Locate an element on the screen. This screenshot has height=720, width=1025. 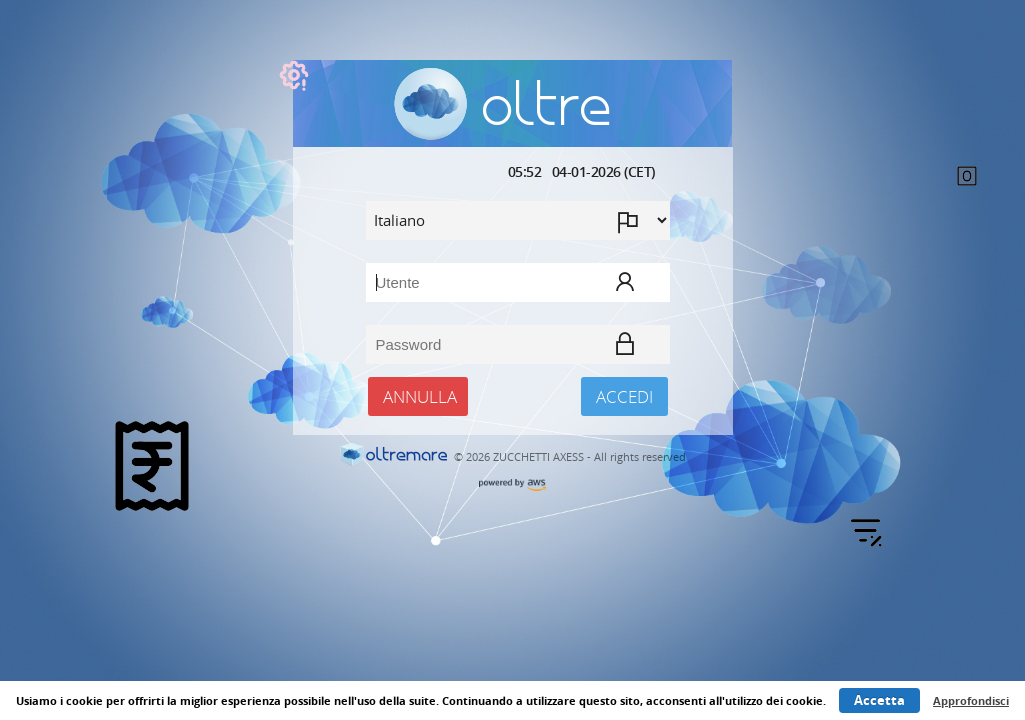
indicates the number zero in a numeric input or display is located at coordinates (967, 176).